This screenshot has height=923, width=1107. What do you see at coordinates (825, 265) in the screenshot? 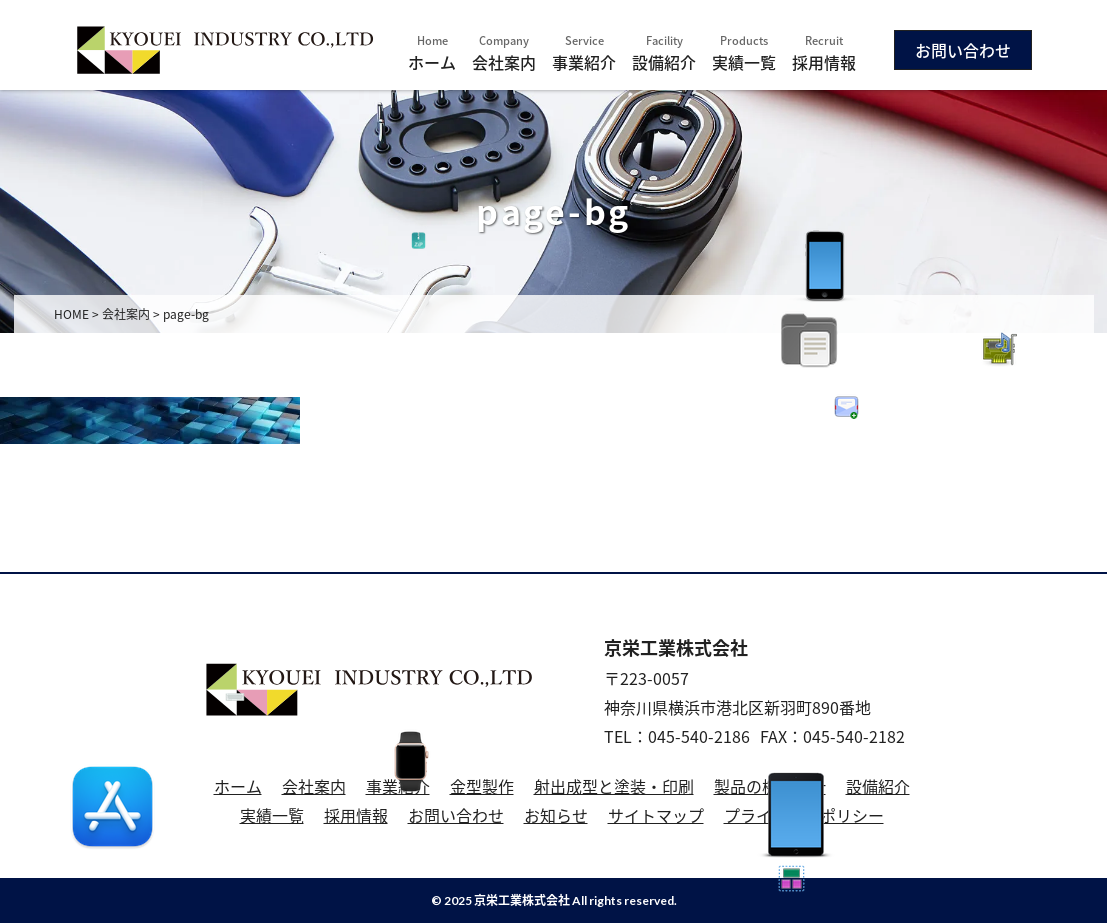
I see `ipod touch device icon` at bounding box center [825, 265].